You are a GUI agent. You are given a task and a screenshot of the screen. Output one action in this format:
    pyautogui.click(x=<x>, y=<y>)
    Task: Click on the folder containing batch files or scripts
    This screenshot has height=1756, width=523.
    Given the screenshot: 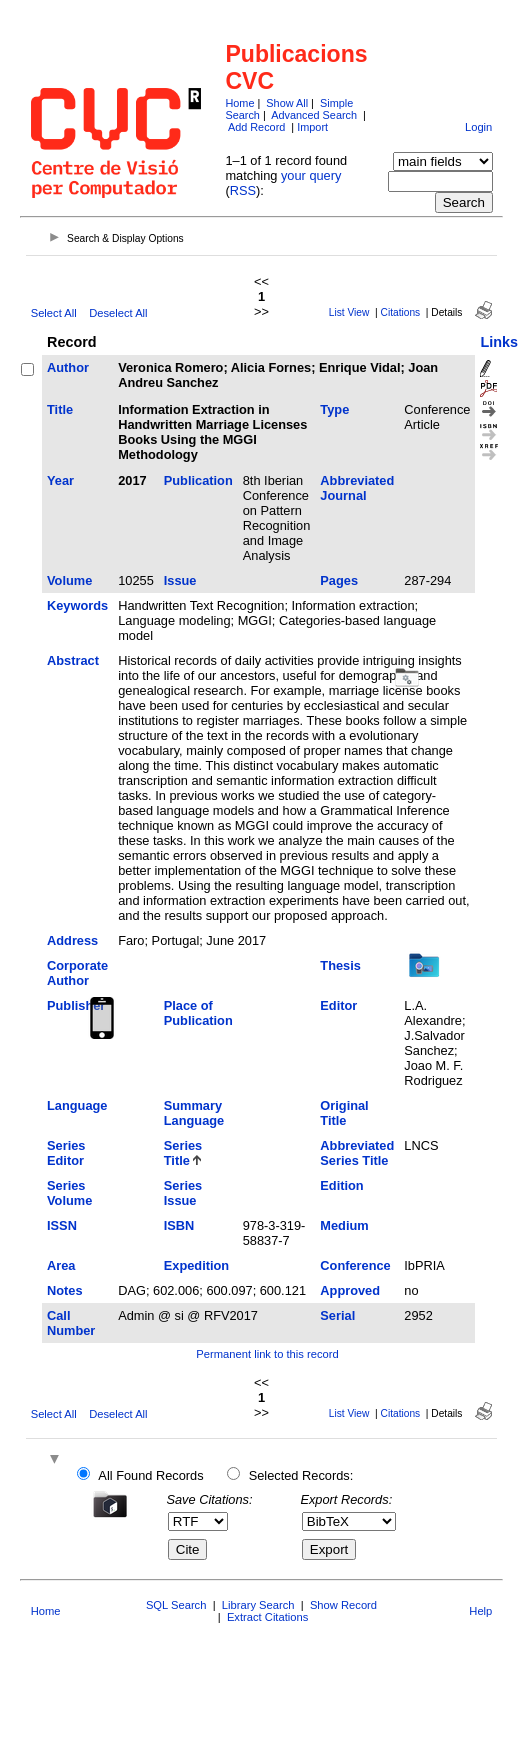 What is the action you would take?
    pyautogui.click(x=407, y=678)
    